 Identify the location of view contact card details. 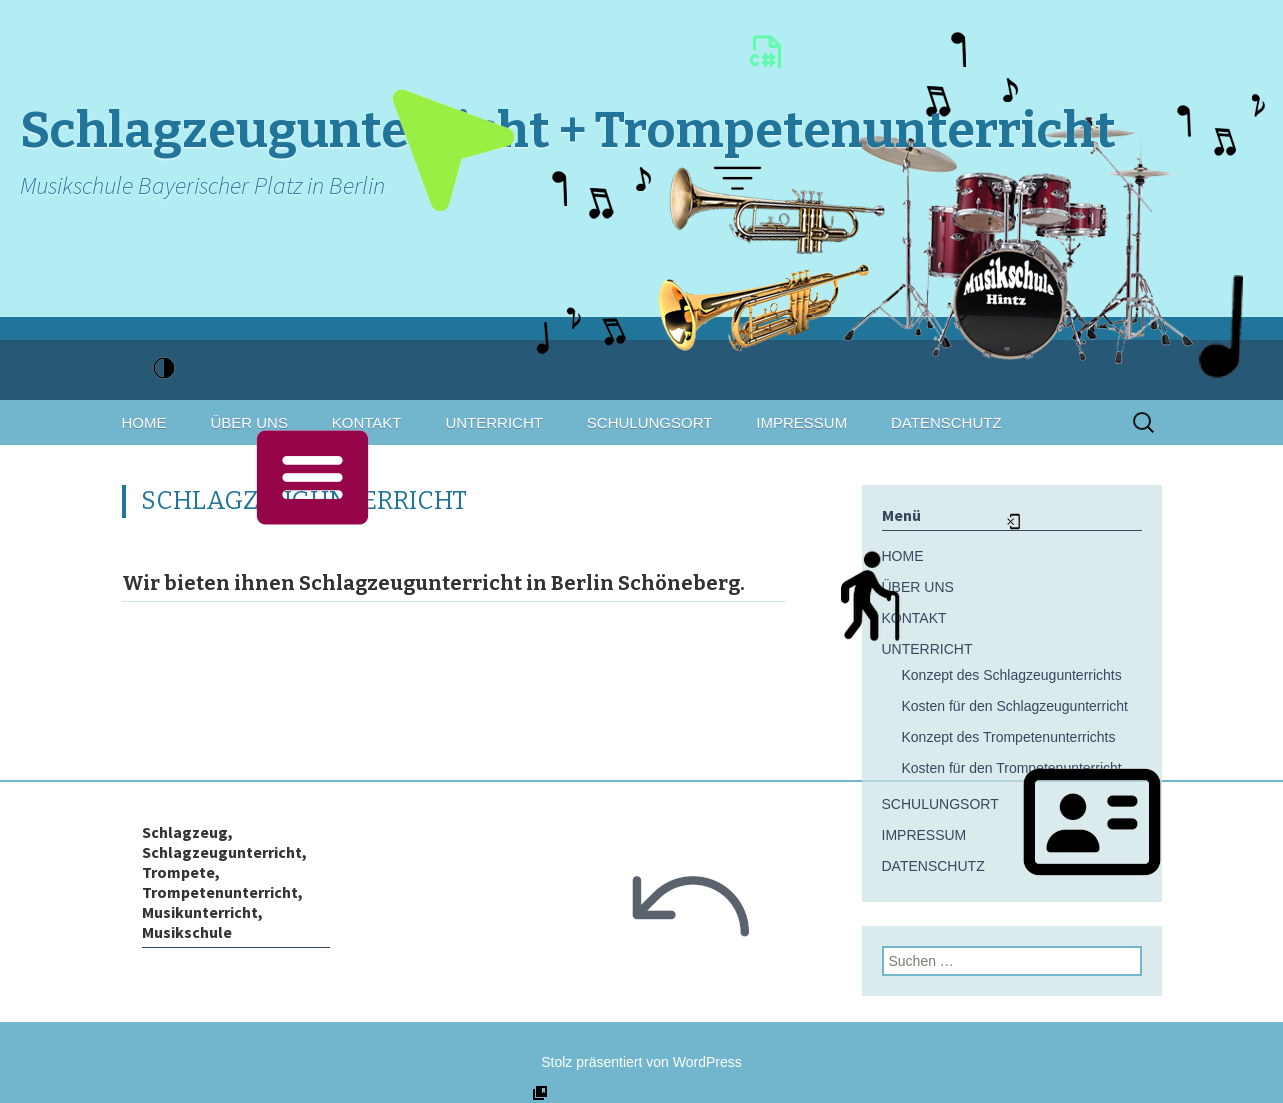
(1092, 822).